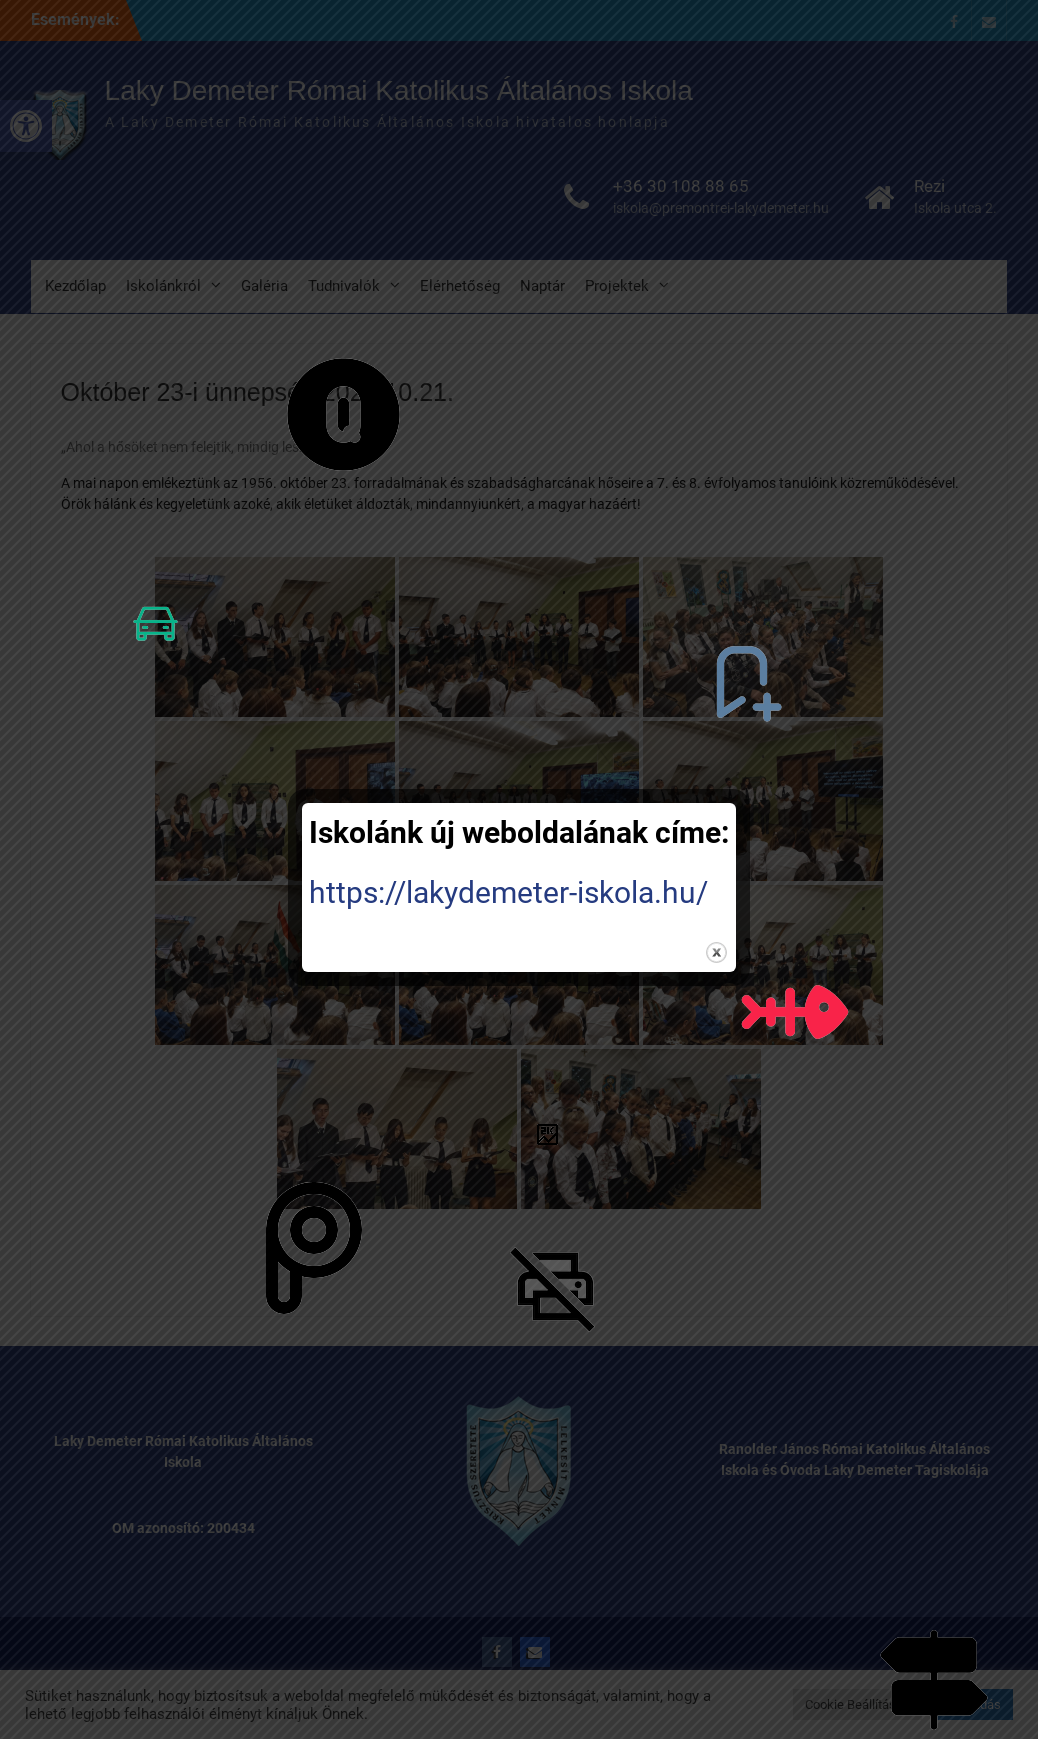  Describe the element at coordinates (547, 1134) in the screenshot. I see `view 2K resolution video quality settings` at that location.